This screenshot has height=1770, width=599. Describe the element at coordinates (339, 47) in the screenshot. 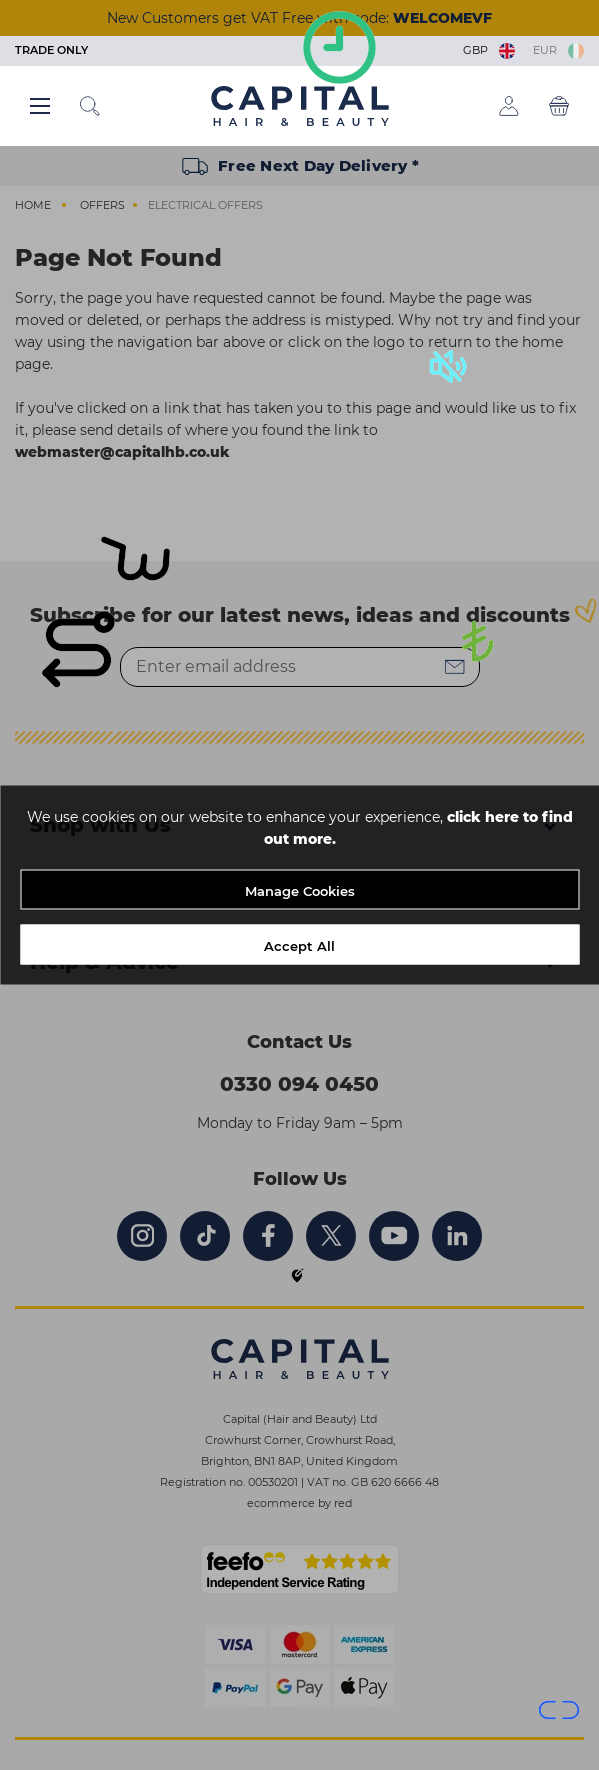

I see `view current time` at that location.